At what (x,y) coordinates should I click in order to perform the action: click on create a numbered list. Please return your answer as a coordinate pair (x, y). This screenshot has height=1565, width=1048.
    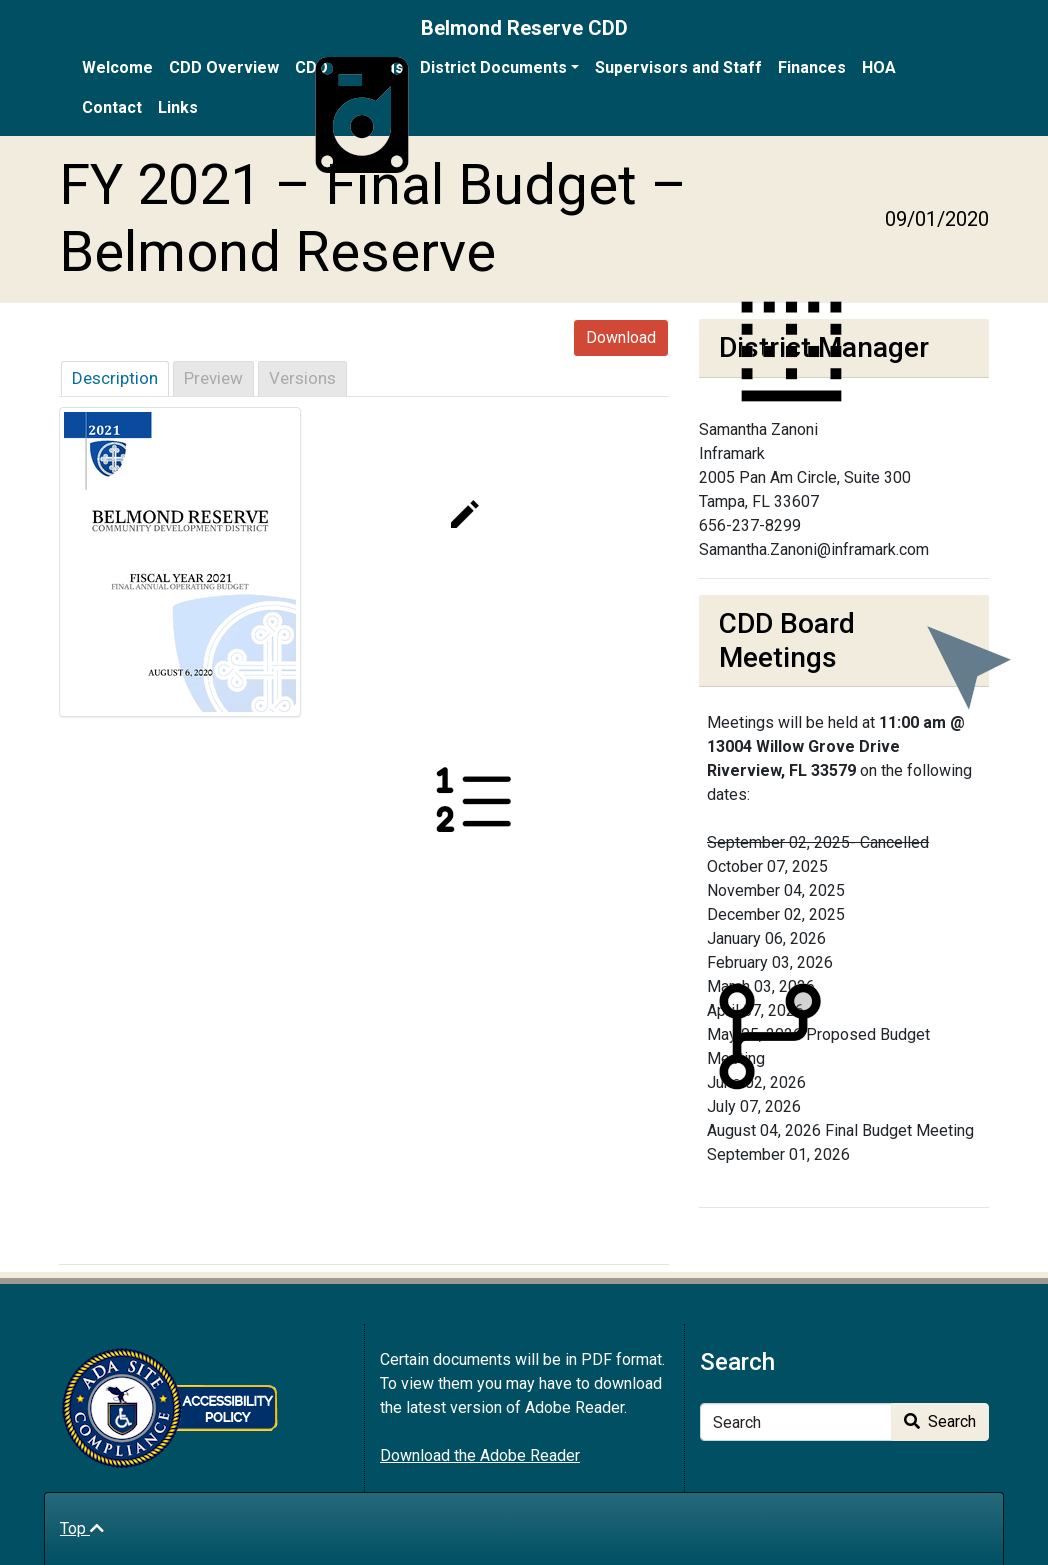
    Looking at the image, I should click on (477, 800).